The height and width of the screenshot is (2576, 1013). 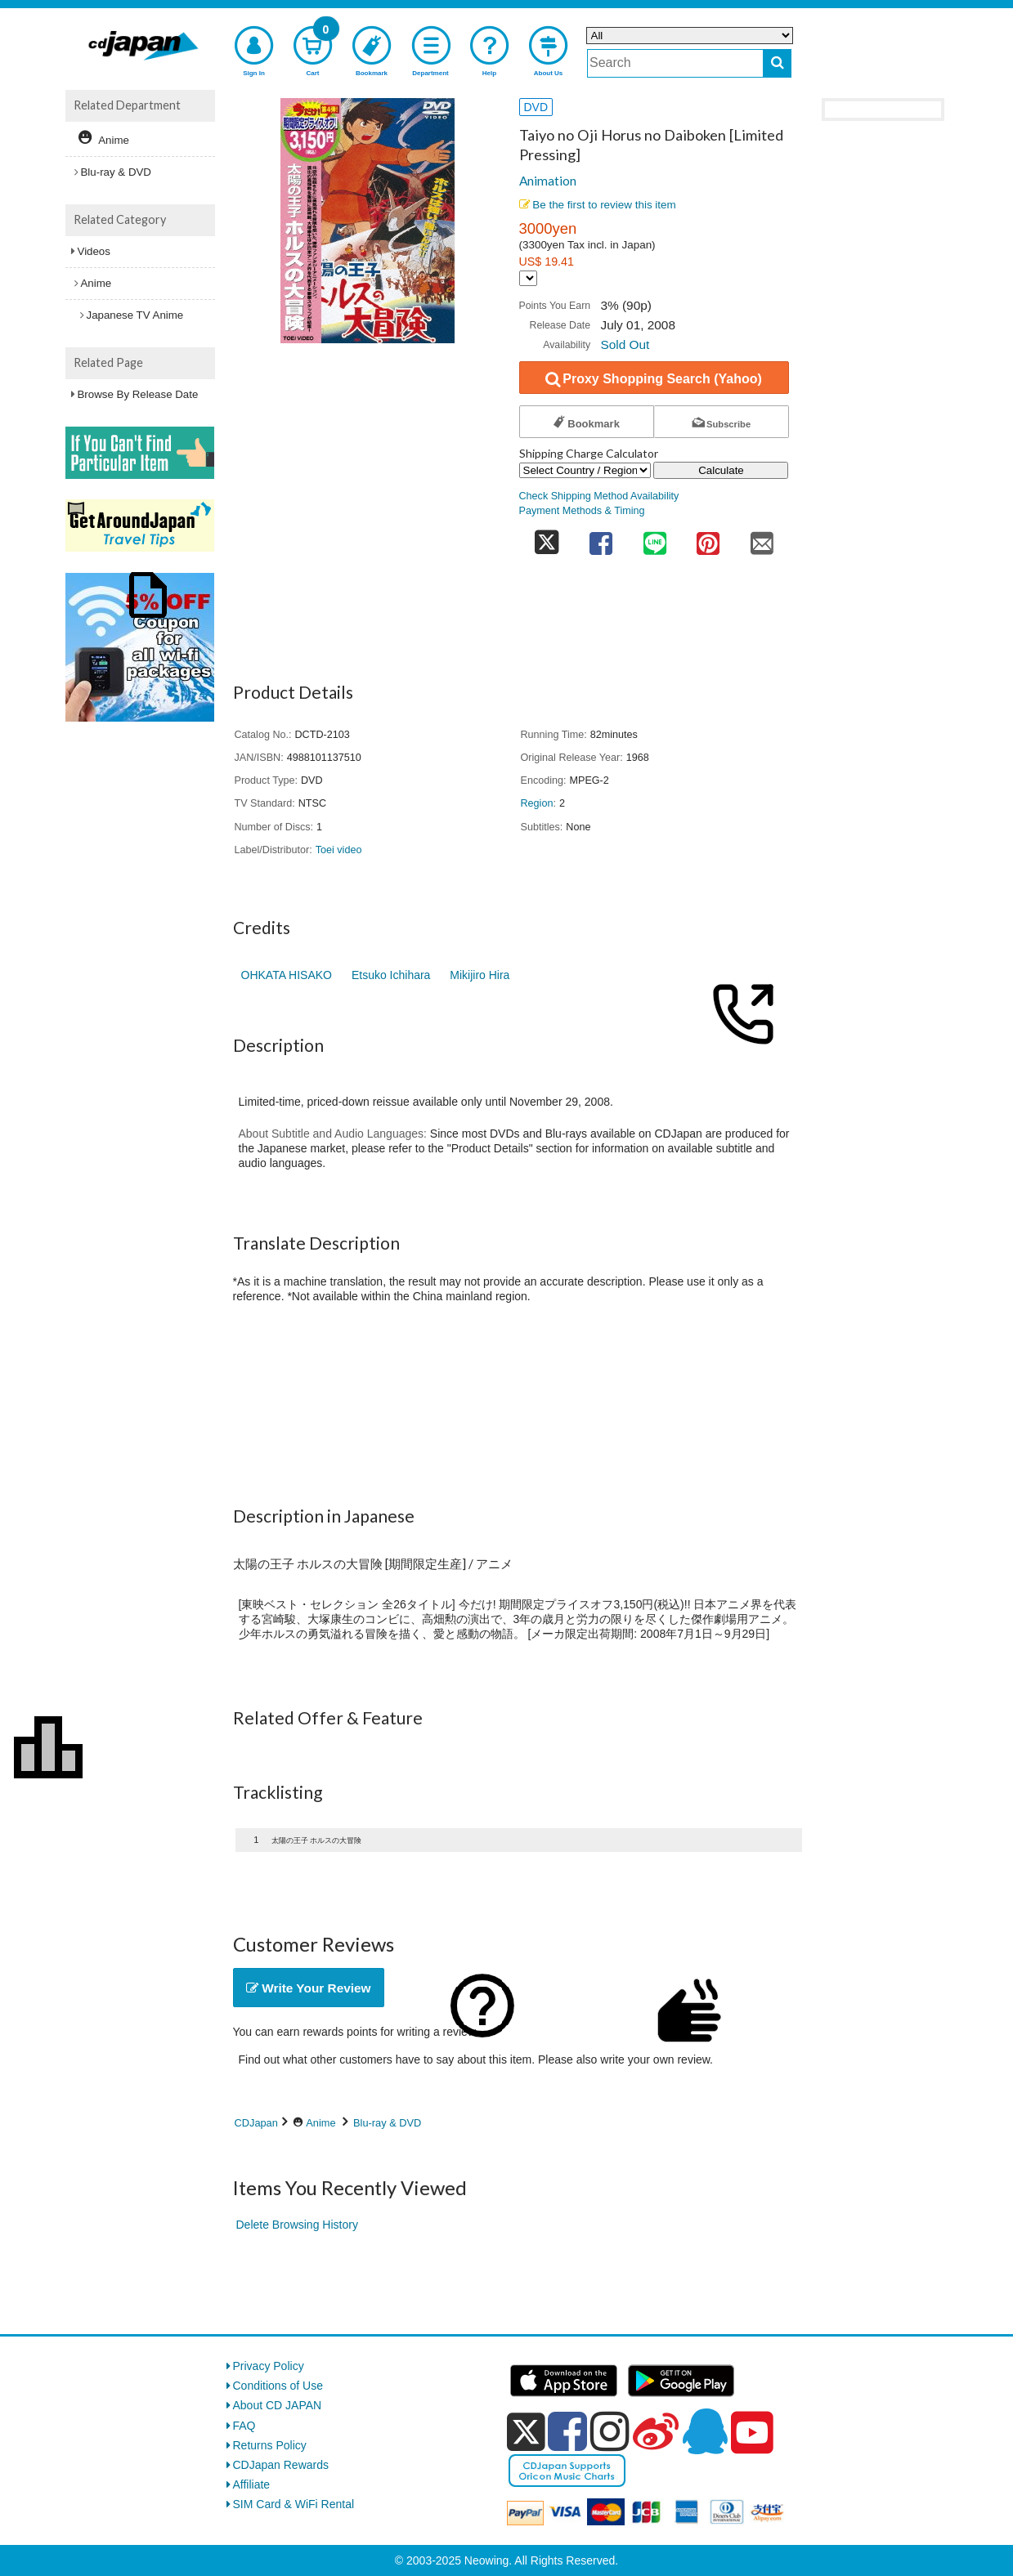 I want to click on make an outgoing call, so click(x=743, y=1014).